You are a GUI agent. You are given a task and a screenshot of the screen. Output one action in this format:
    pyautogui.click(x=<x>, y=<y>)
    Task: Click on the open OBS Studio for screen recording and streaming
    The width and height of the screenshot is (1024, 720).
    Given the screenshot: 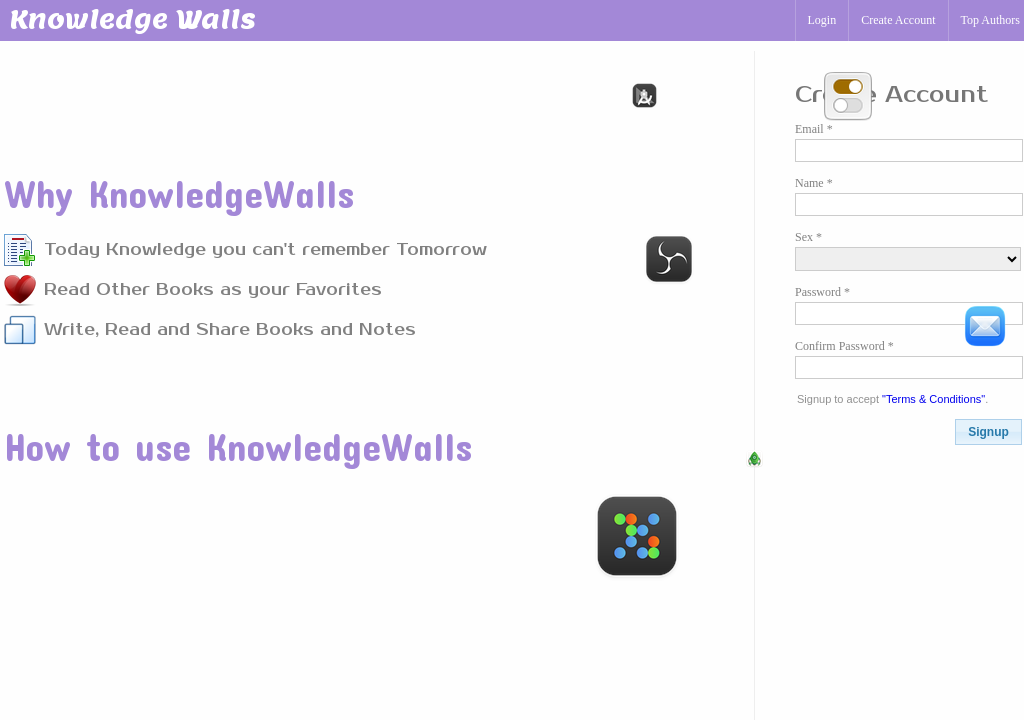 What is the action you would take?
    pyautogui.click(x=669, y=259)
    